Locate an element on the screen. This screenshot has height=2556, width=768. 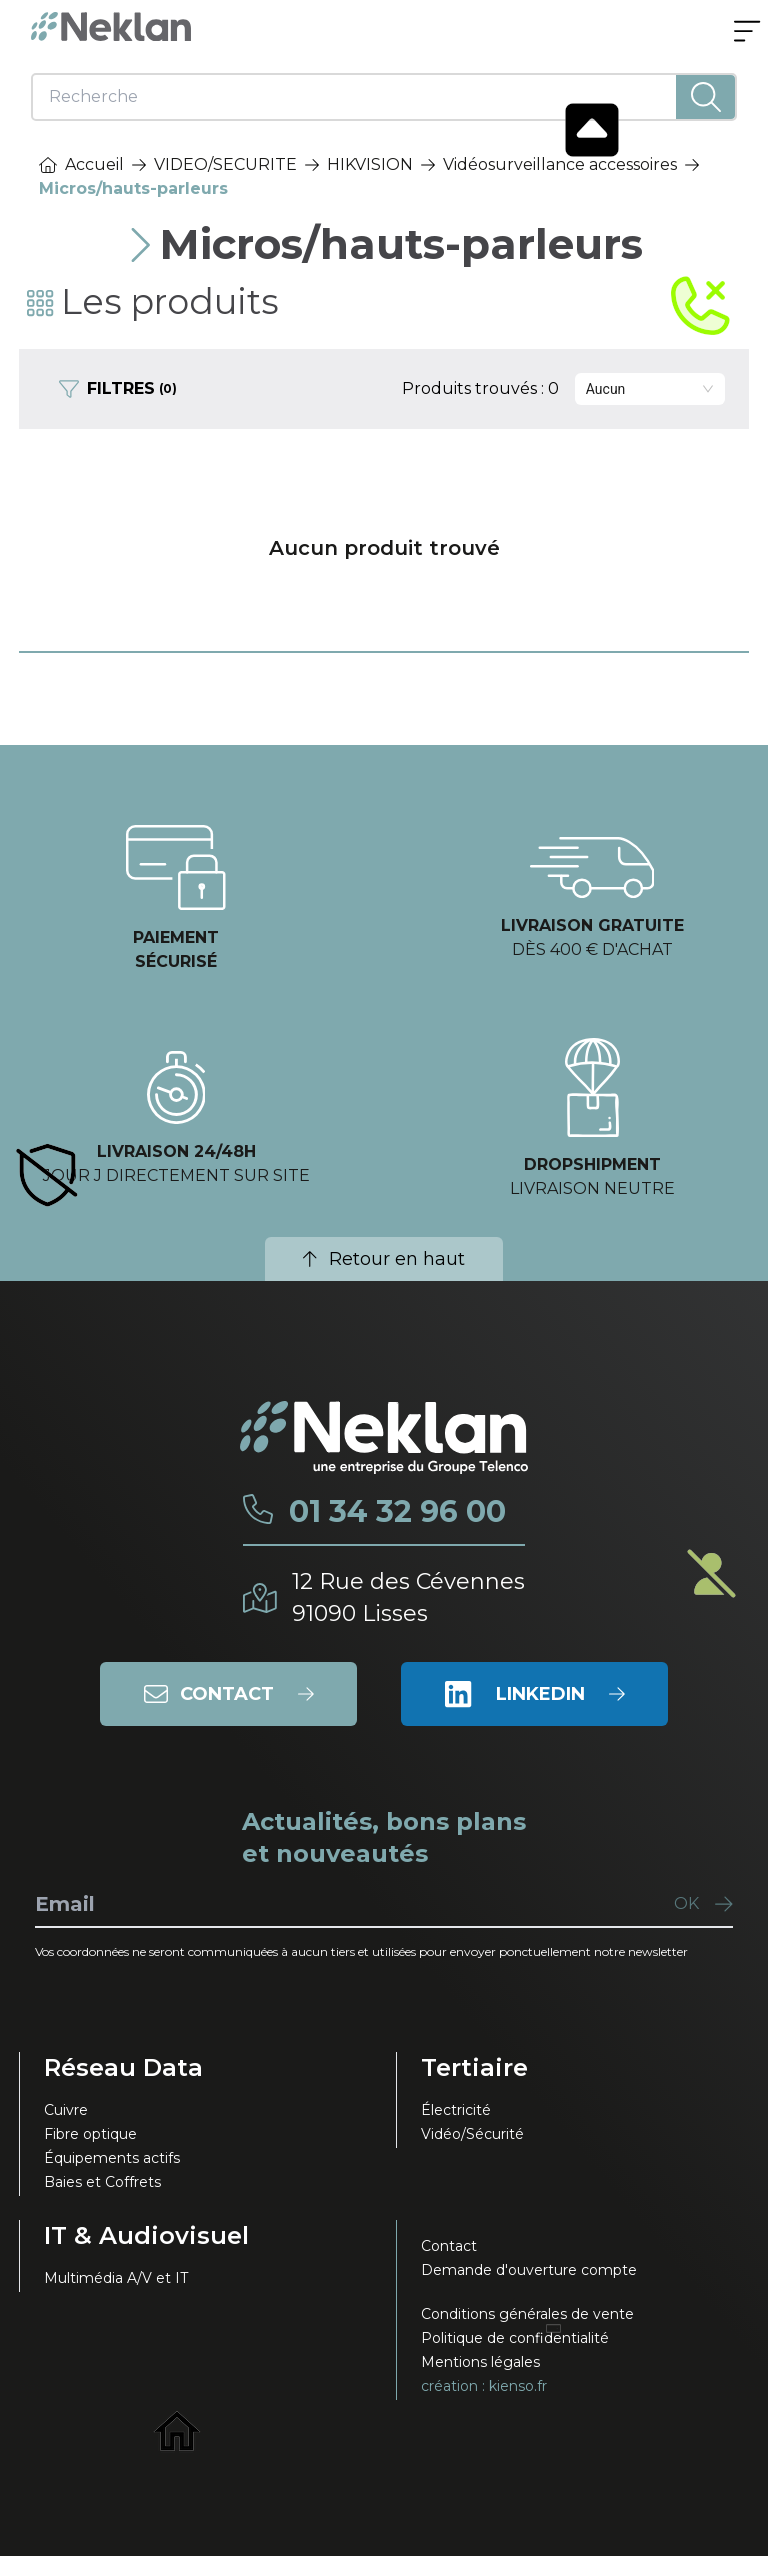
access storage or disk management is located at coordinates (553, 2328).